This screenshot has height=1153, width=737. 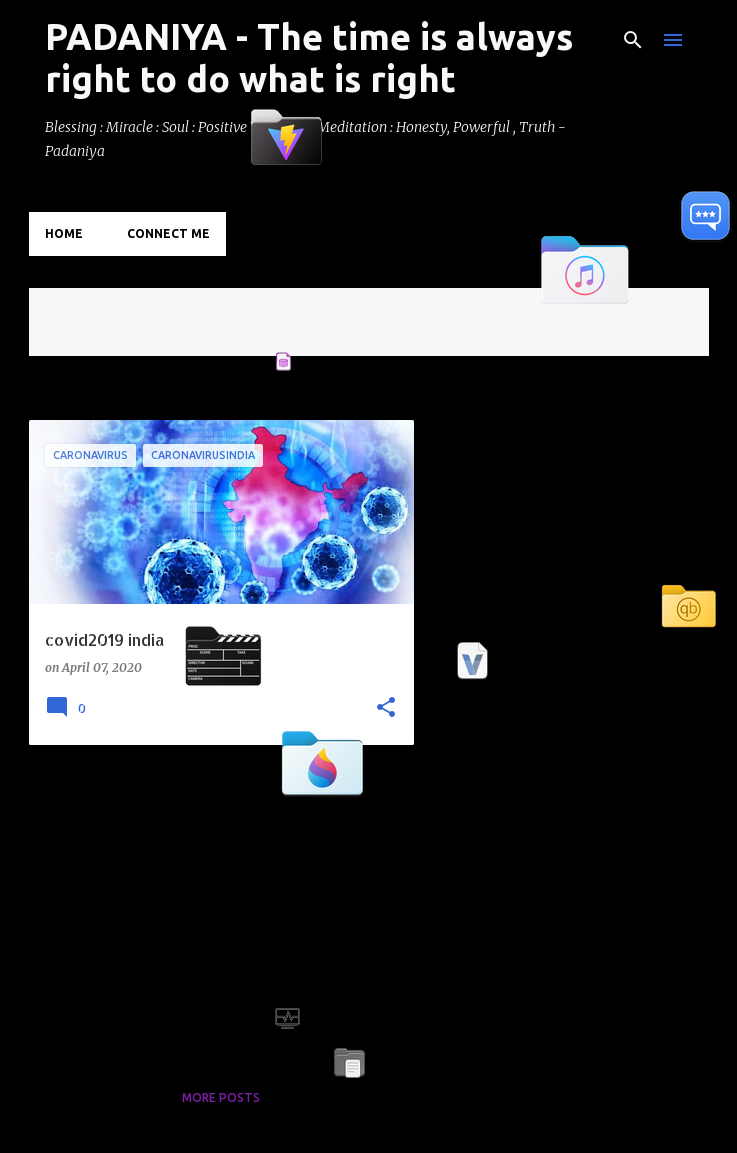 What do you see at coordinates (322, 765) in the screenshot?
I see `open folder containing paint or art application files` at bounding box center [322, 765].